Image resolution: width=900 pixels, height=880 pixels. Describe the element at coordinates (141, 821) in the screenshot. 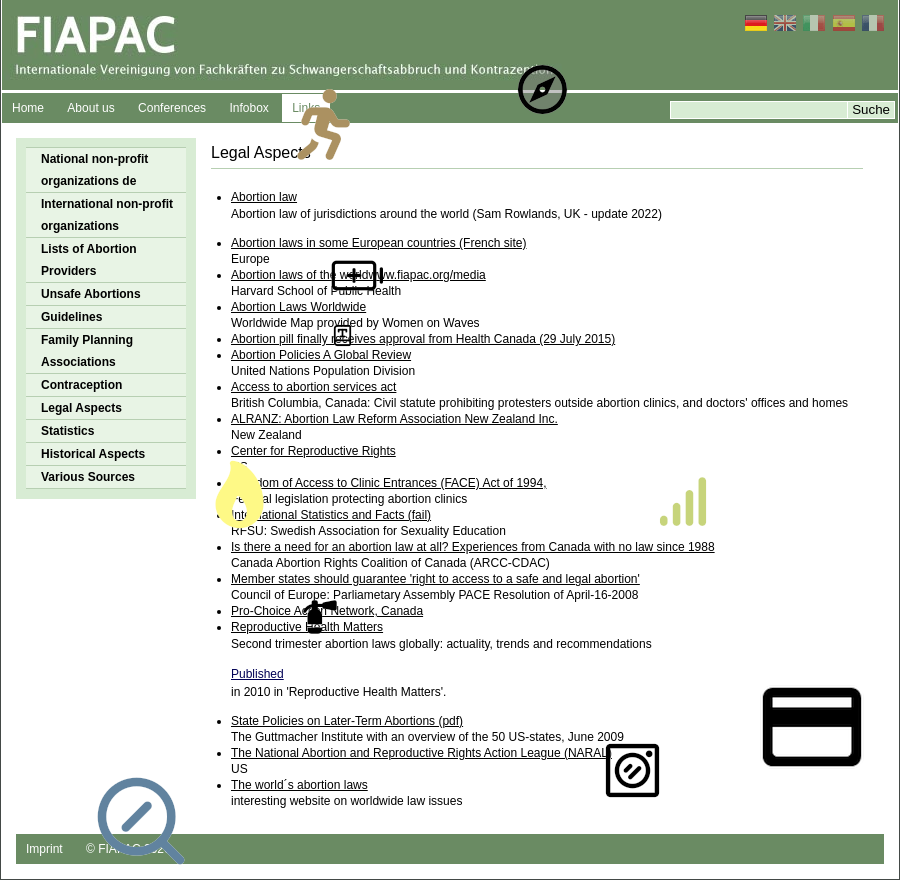

I see `search is disabled or unavailable` at that location.